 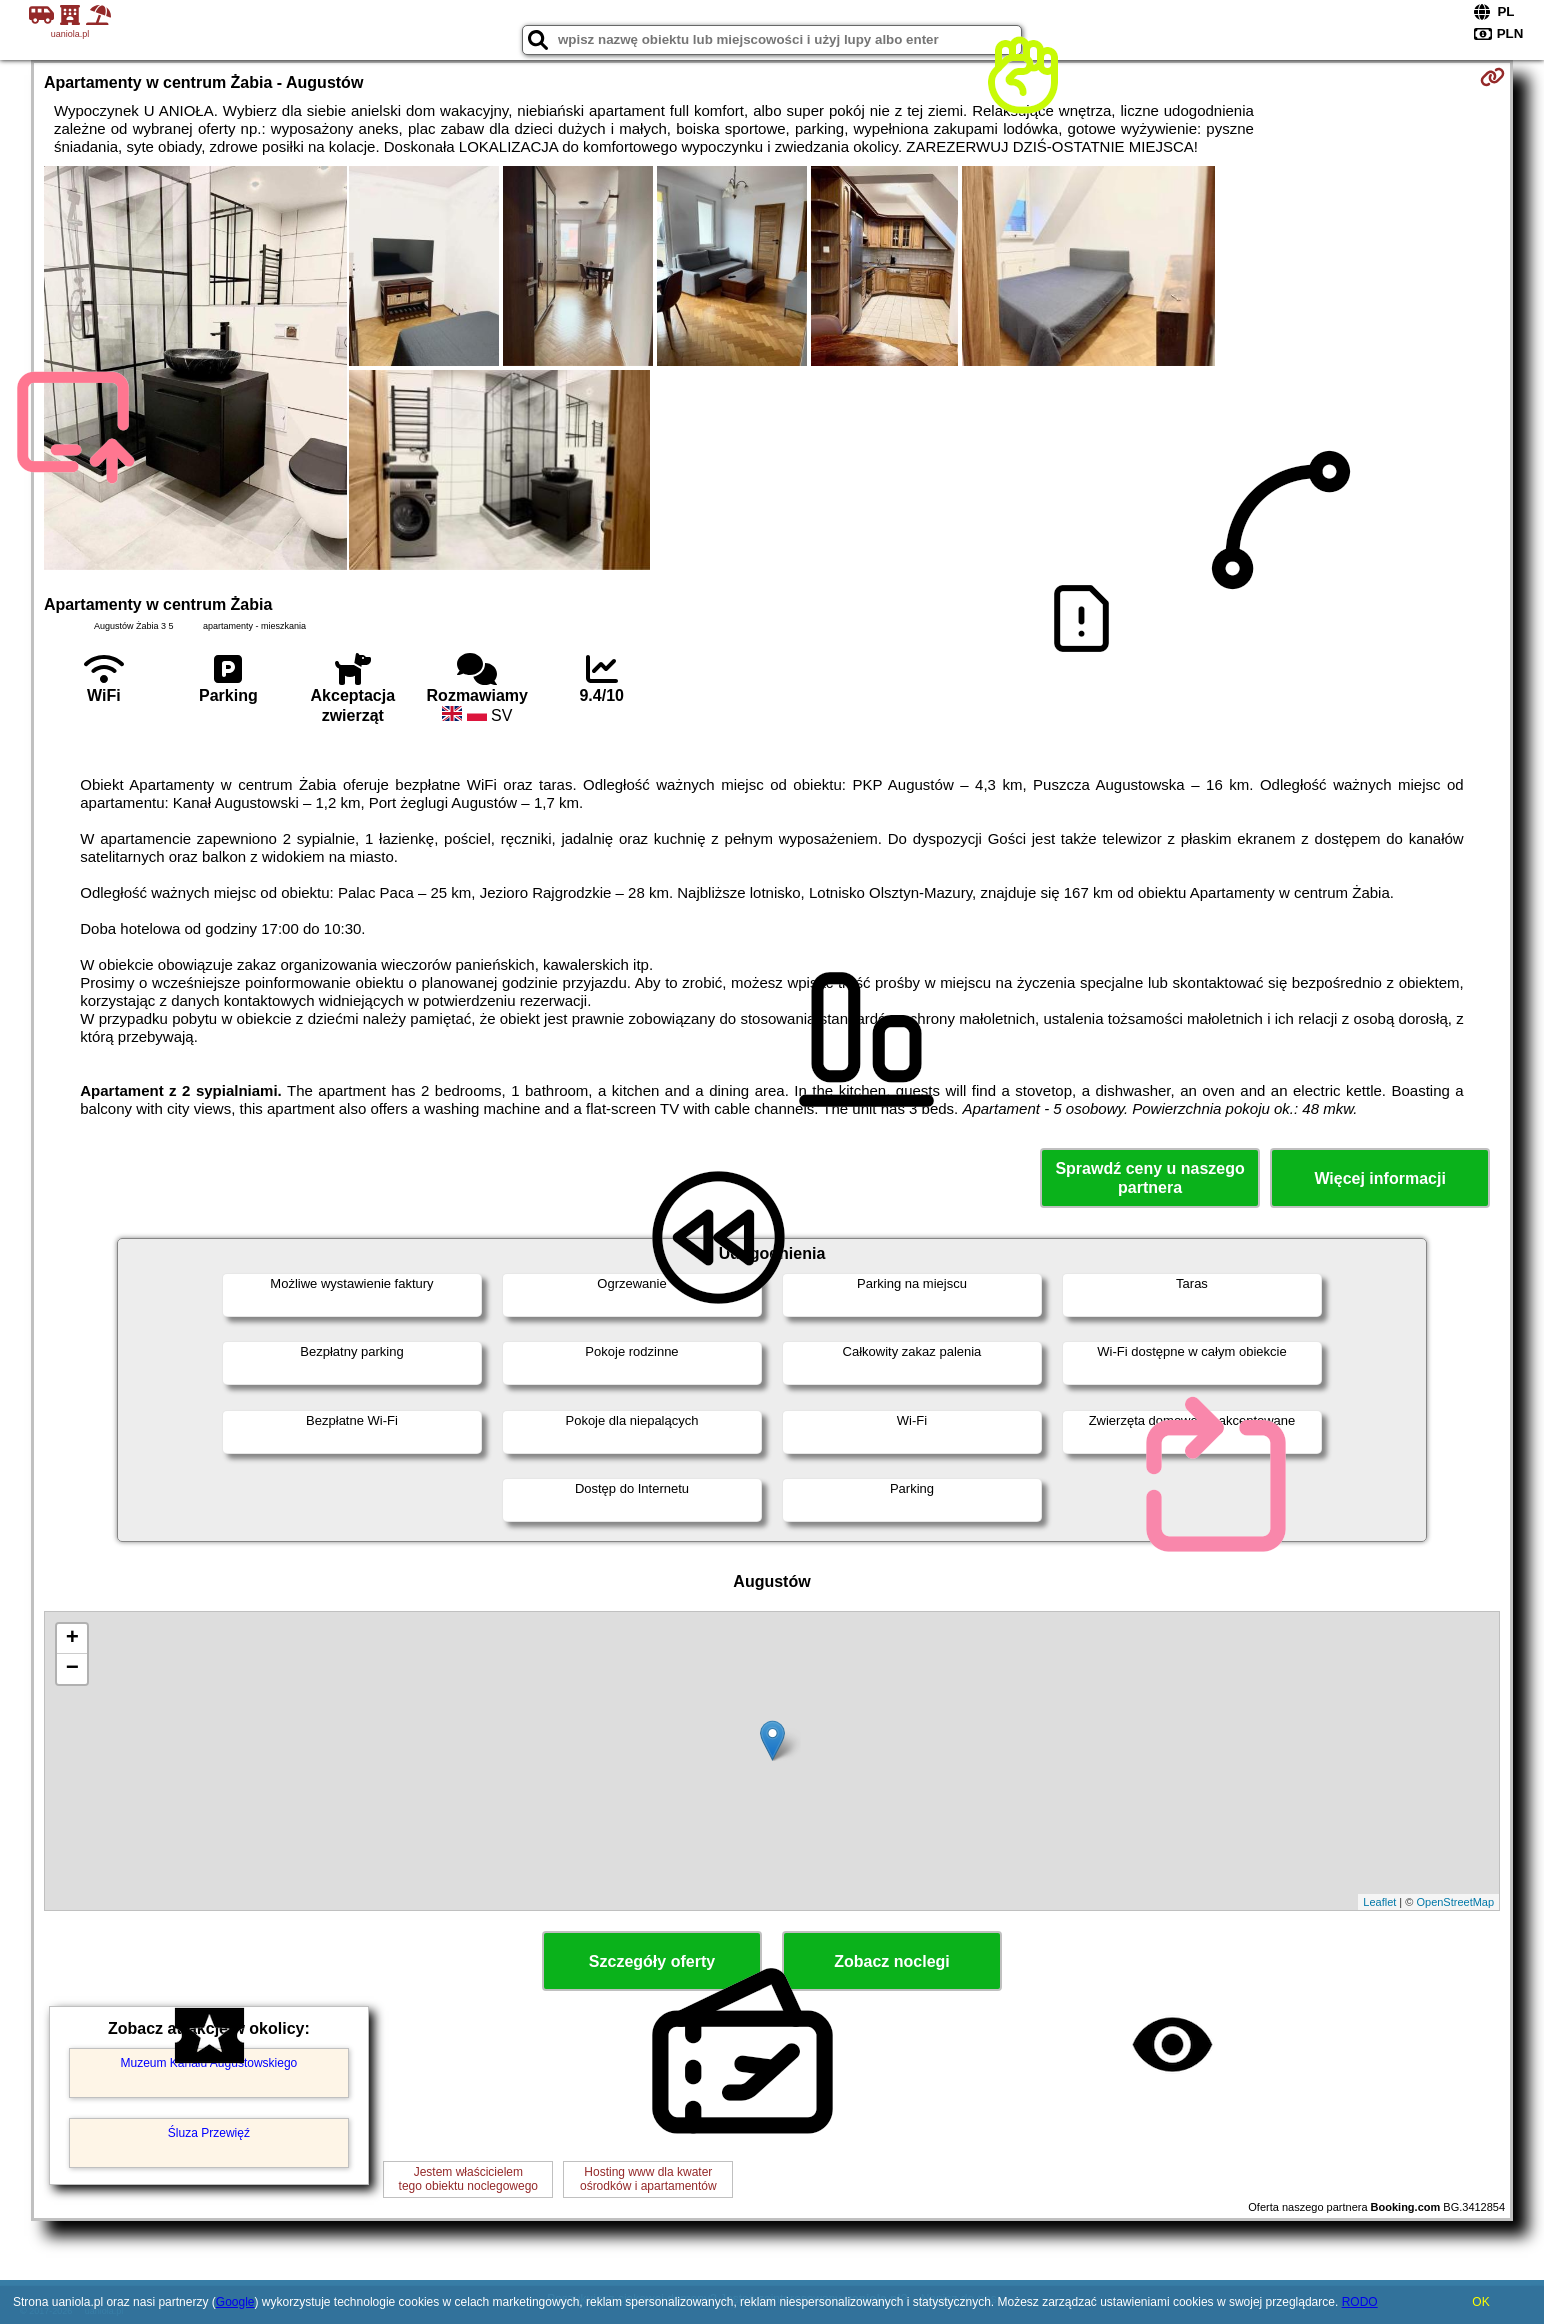 What do you see at coordinates (1081, 618) in the screenshot?
I see `indicates a file with an error or issue` at bounding box center [1081, 618].